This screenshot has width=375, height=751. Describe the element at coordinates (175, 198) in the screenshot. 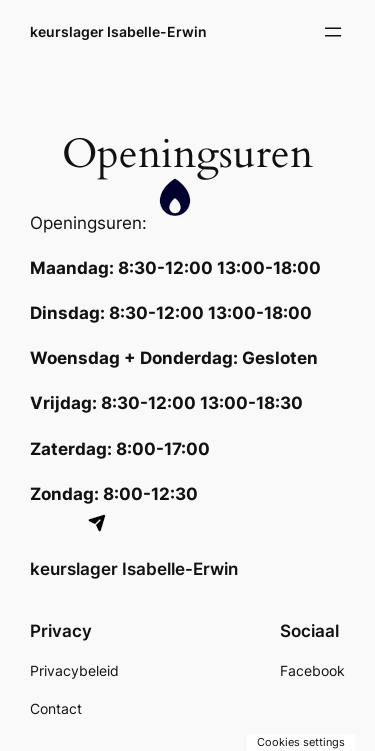

I see `indicates trending or hot content` at that location.